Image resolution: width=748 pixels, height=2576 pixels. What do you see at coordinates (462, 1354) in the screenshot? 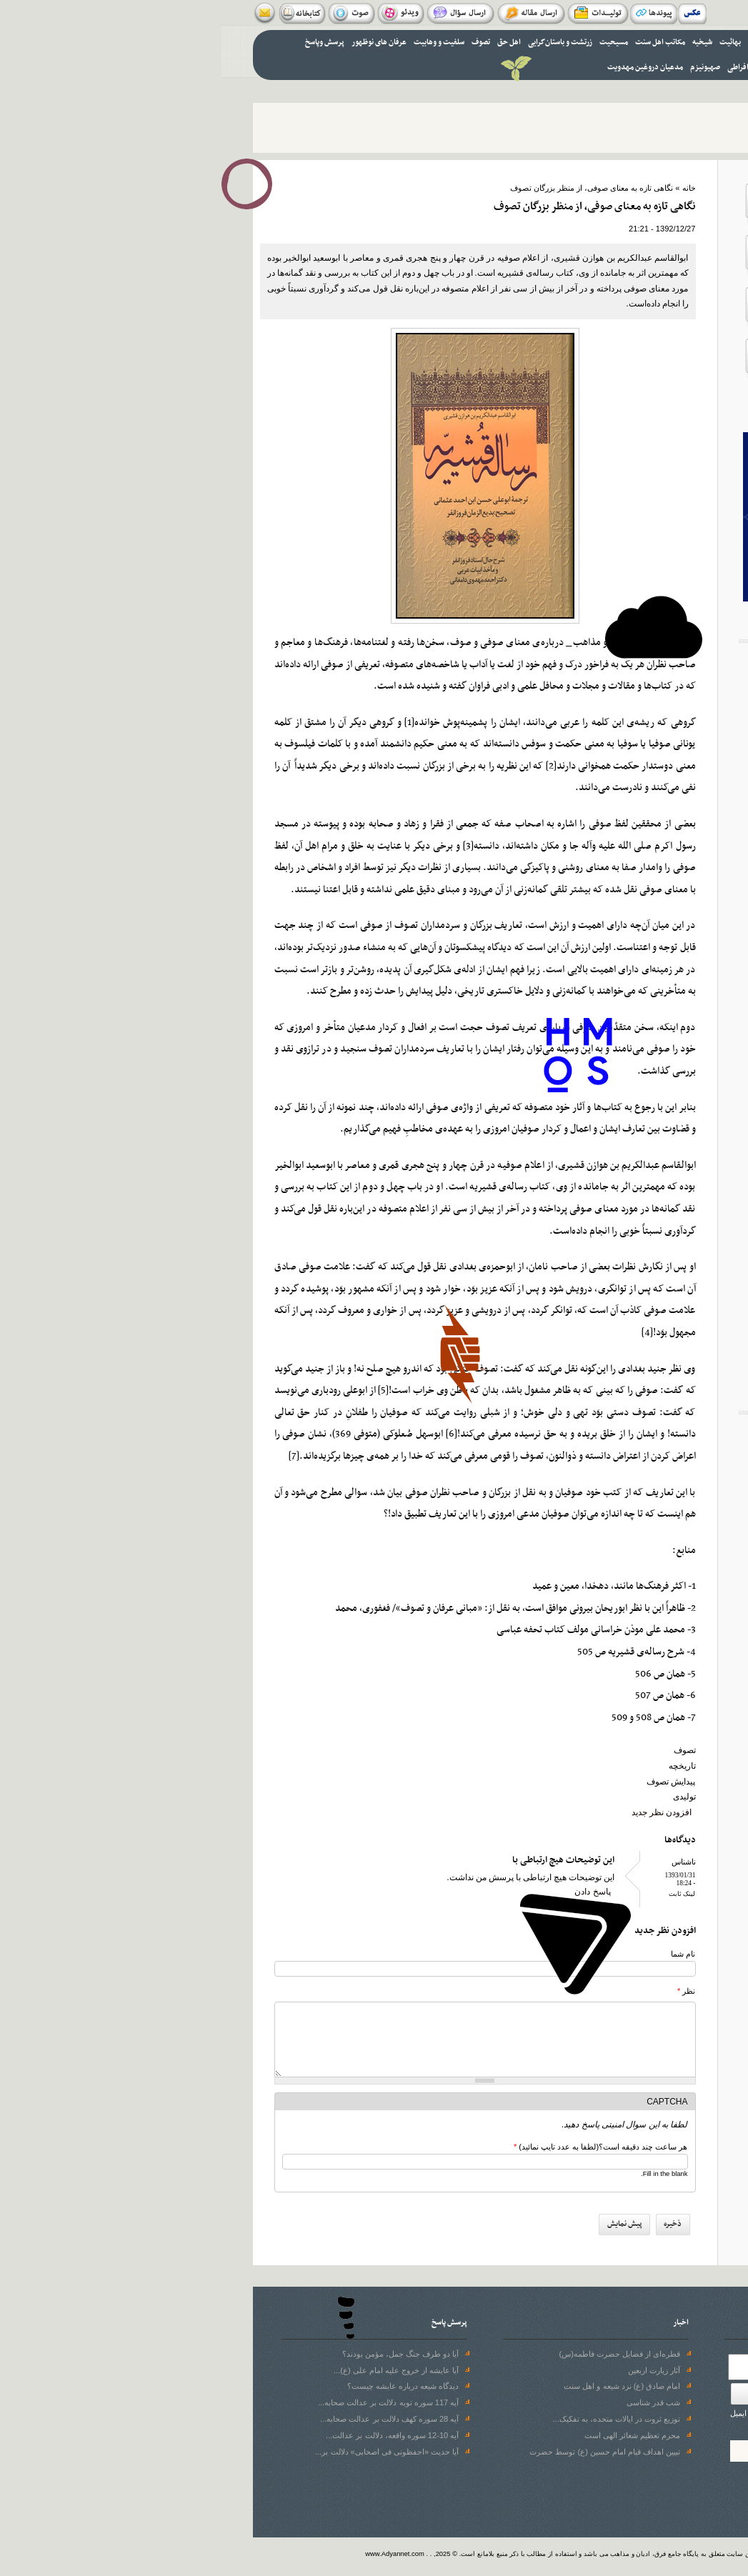
I see `pantheon website hosting platform logo` at bounding box center [462, 1354].